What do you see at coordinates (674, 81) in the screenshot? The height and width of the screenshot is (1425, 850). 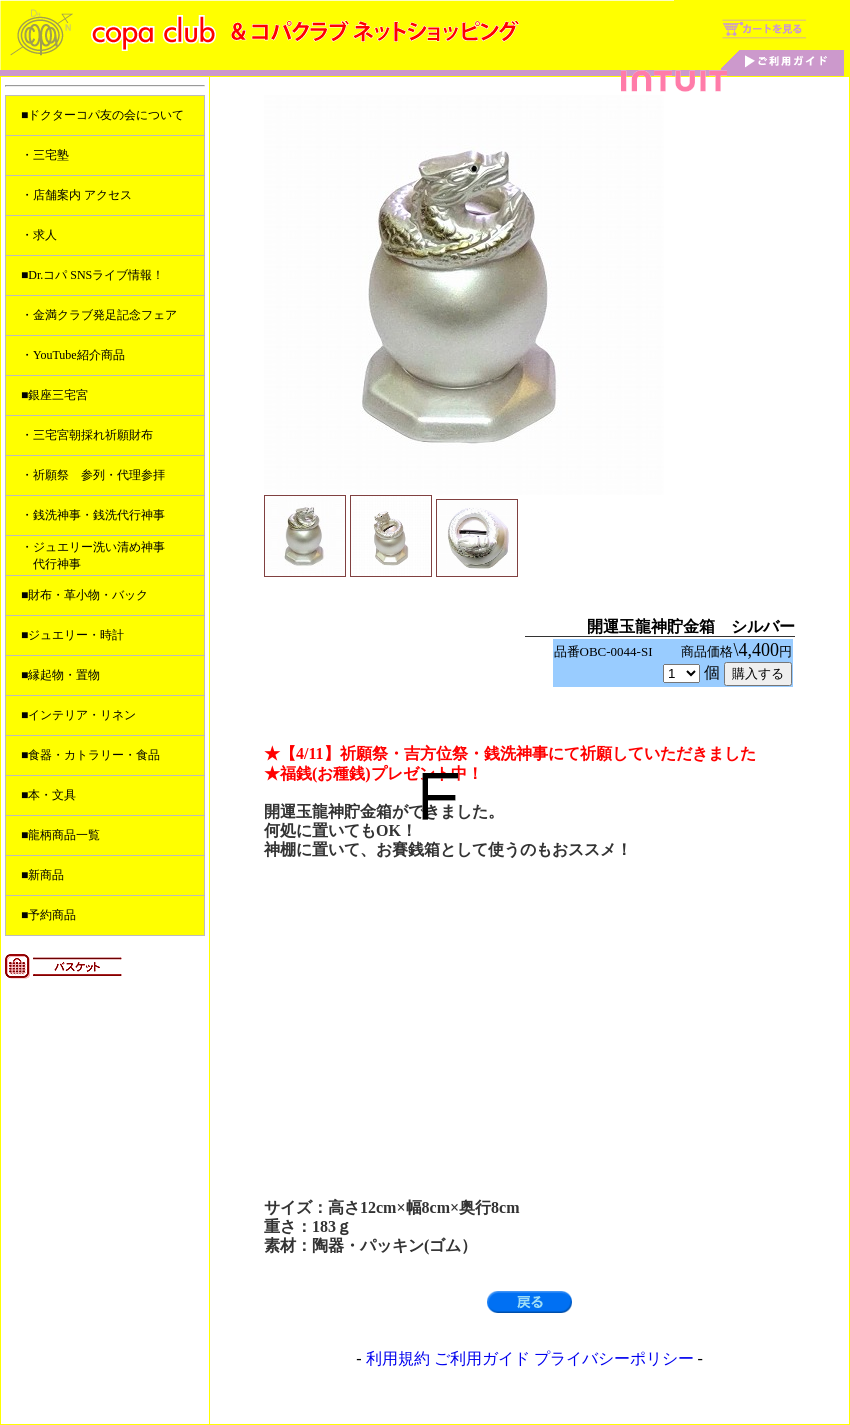 I see `intuit company logo` at bounding box center [674, 81].